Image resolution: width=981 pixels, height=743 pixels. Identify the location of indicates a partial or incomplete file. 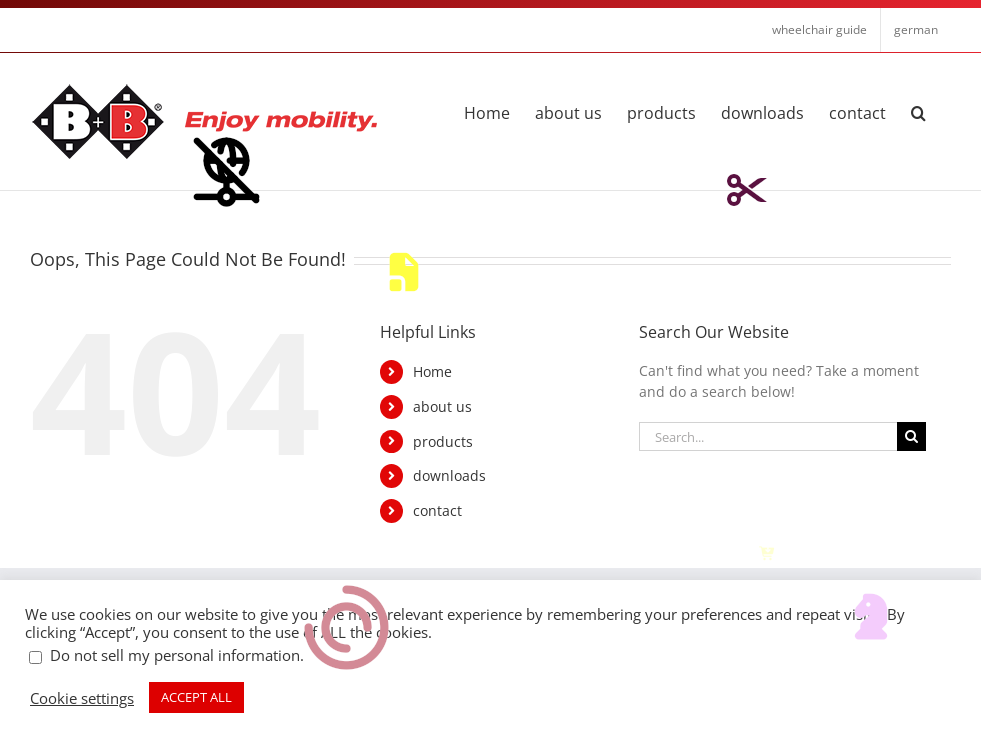
(404, 272).